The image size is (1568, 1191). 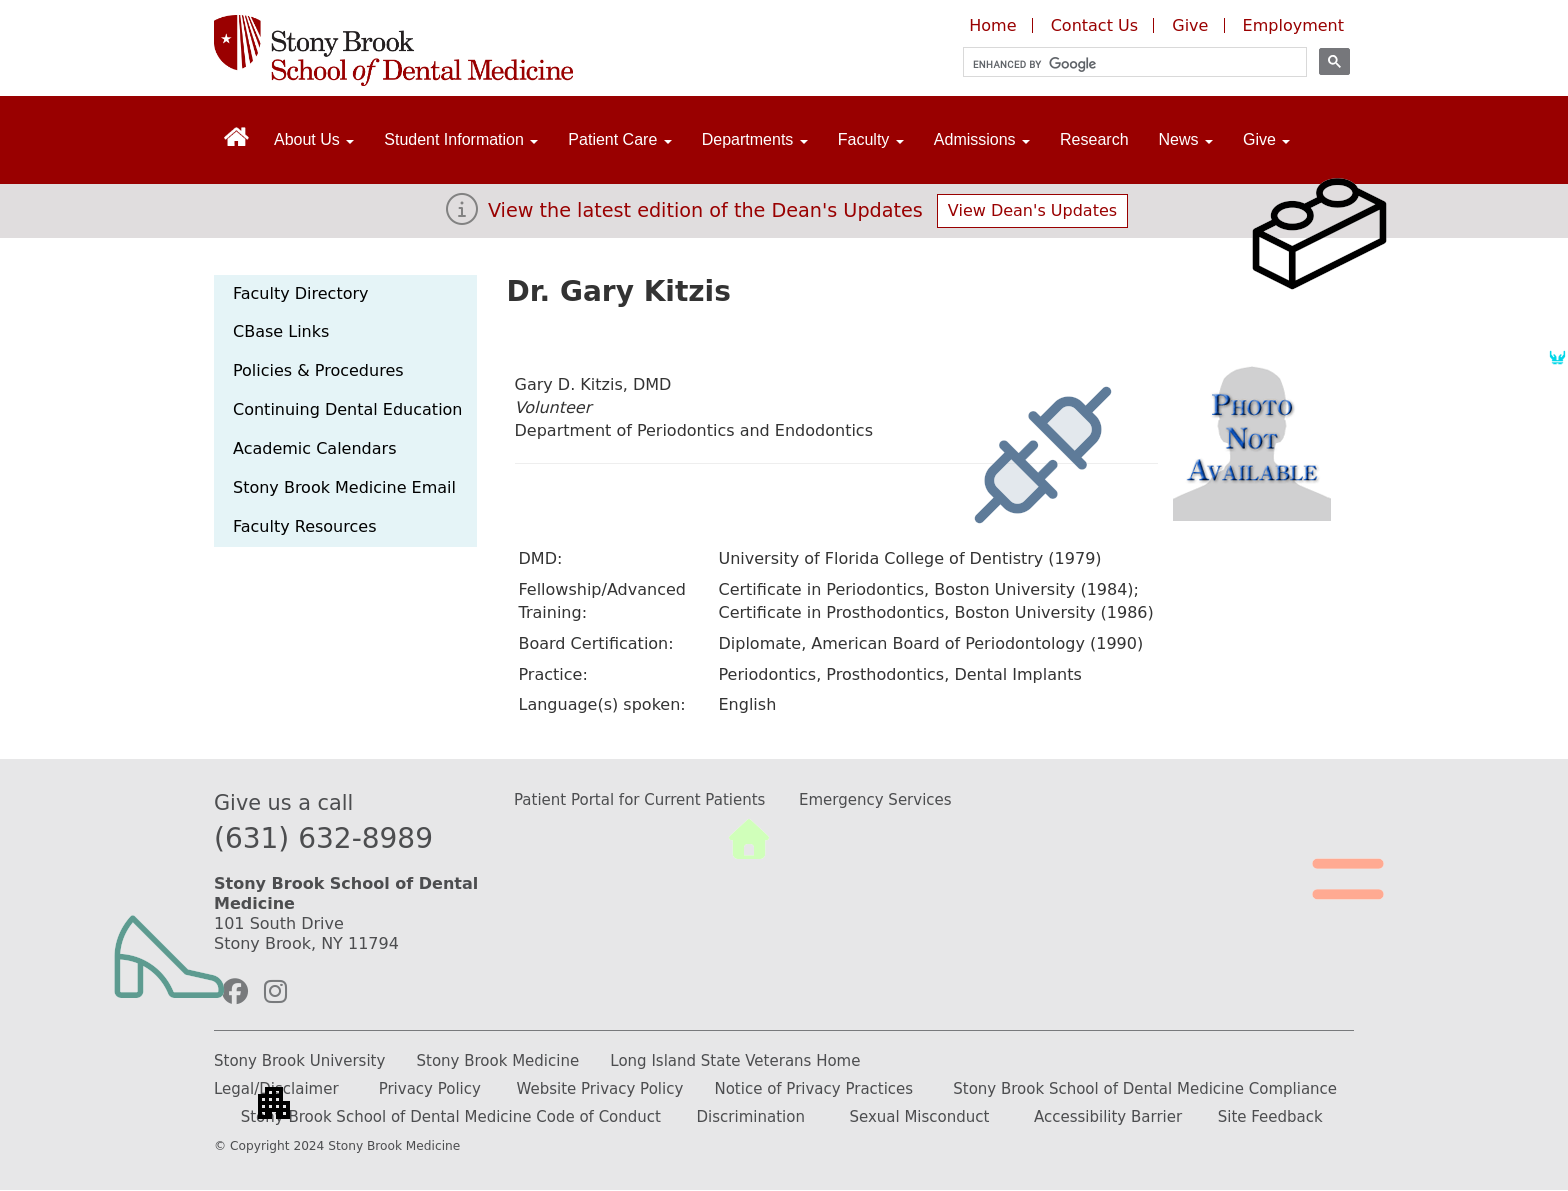 I want to click on navigate to home screen, so click(x=749, y=839).